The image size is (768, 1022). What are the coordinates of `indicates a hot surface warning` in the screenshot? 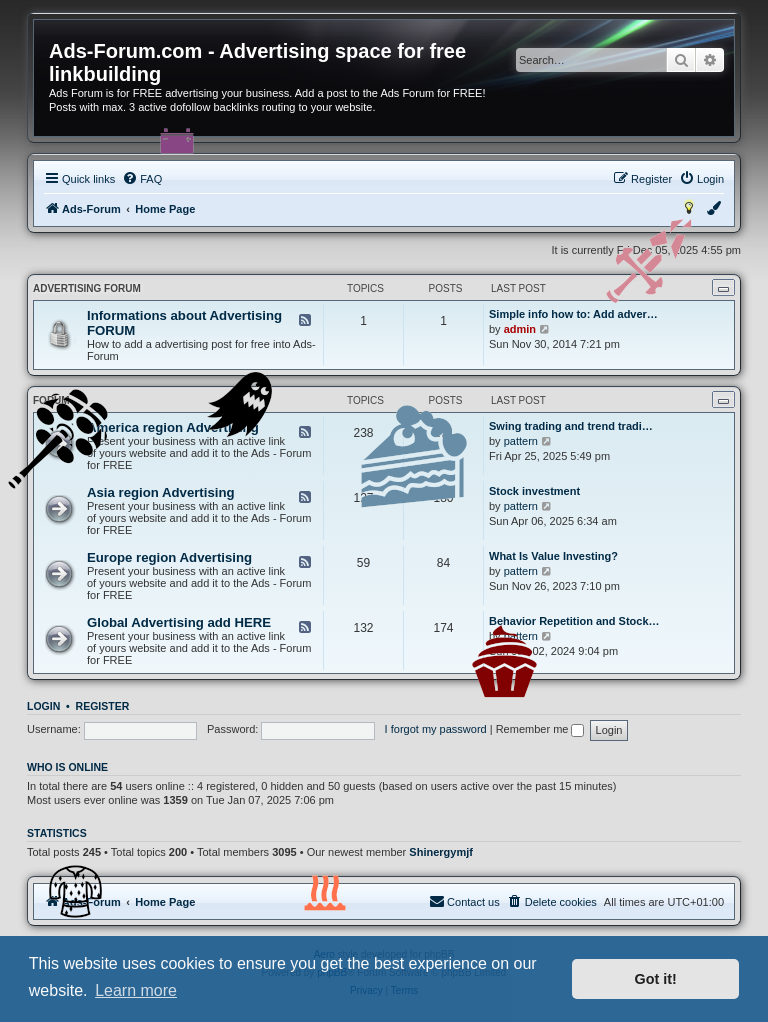 It's located at (325, 893).